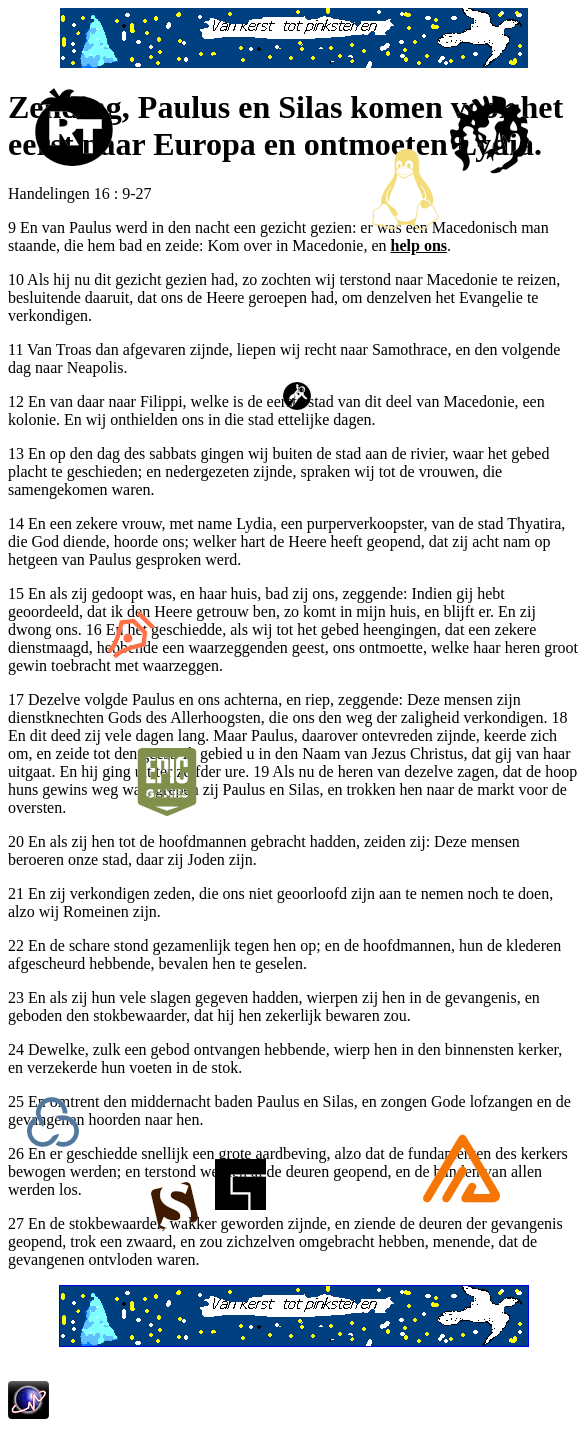 The width and height of the screenshot is (587, 1435). I want to click on linux operating system logo, so click(405, 189).